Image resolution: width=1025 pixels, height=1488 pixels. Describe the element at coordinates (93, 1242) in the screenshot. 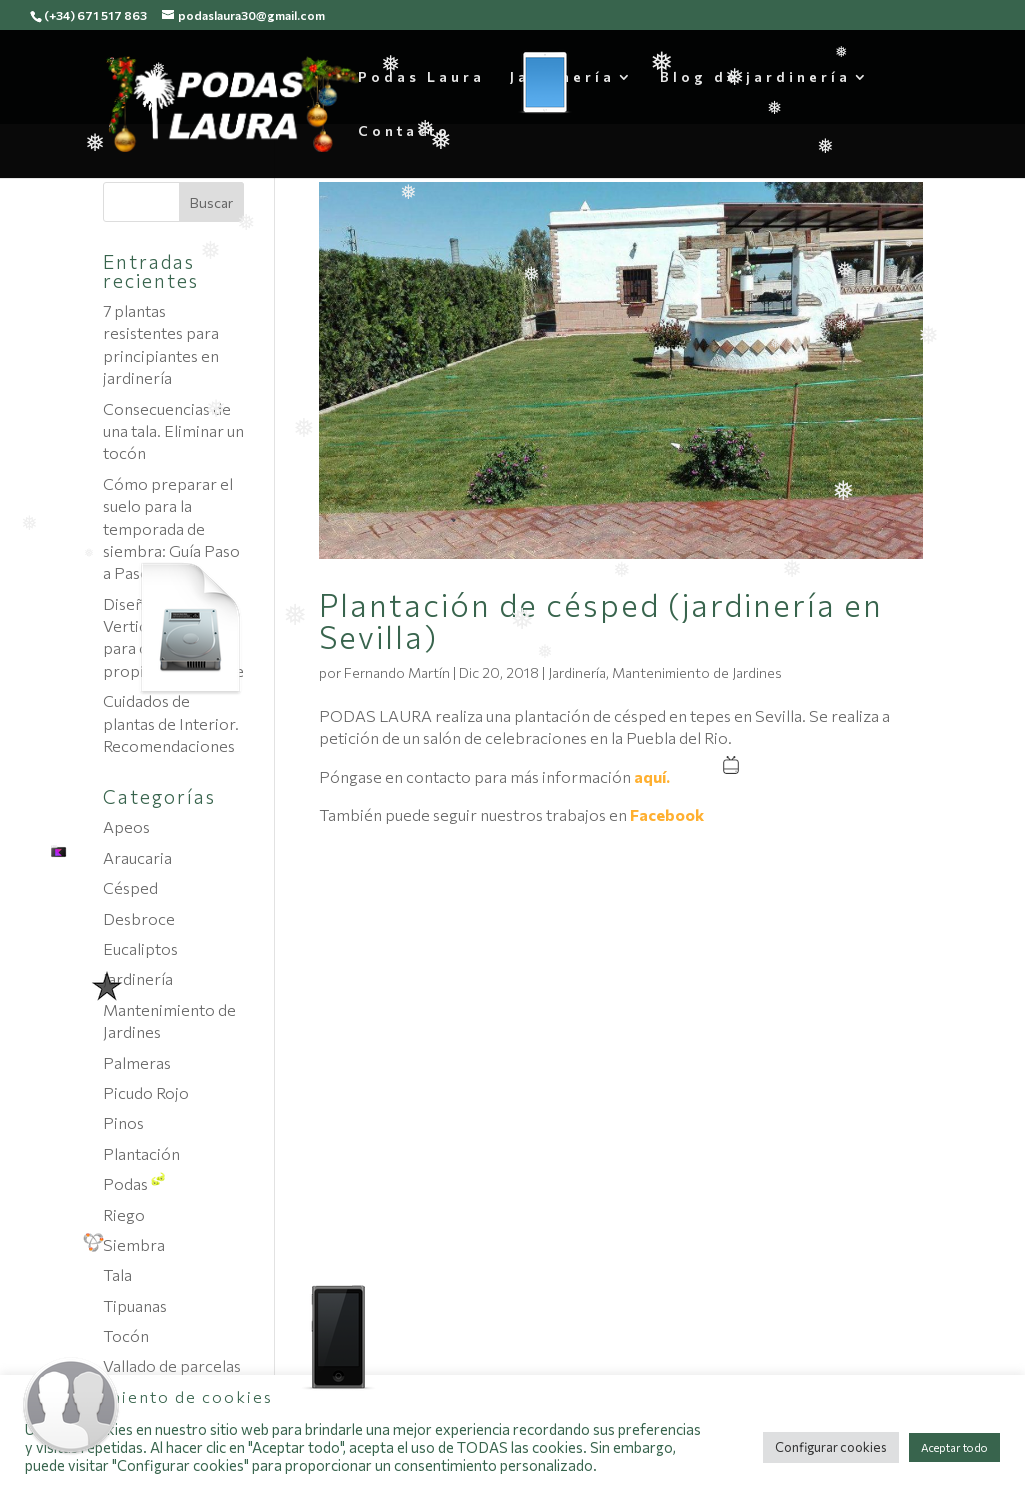

I see `access bonjour network discovery settings` at that location.